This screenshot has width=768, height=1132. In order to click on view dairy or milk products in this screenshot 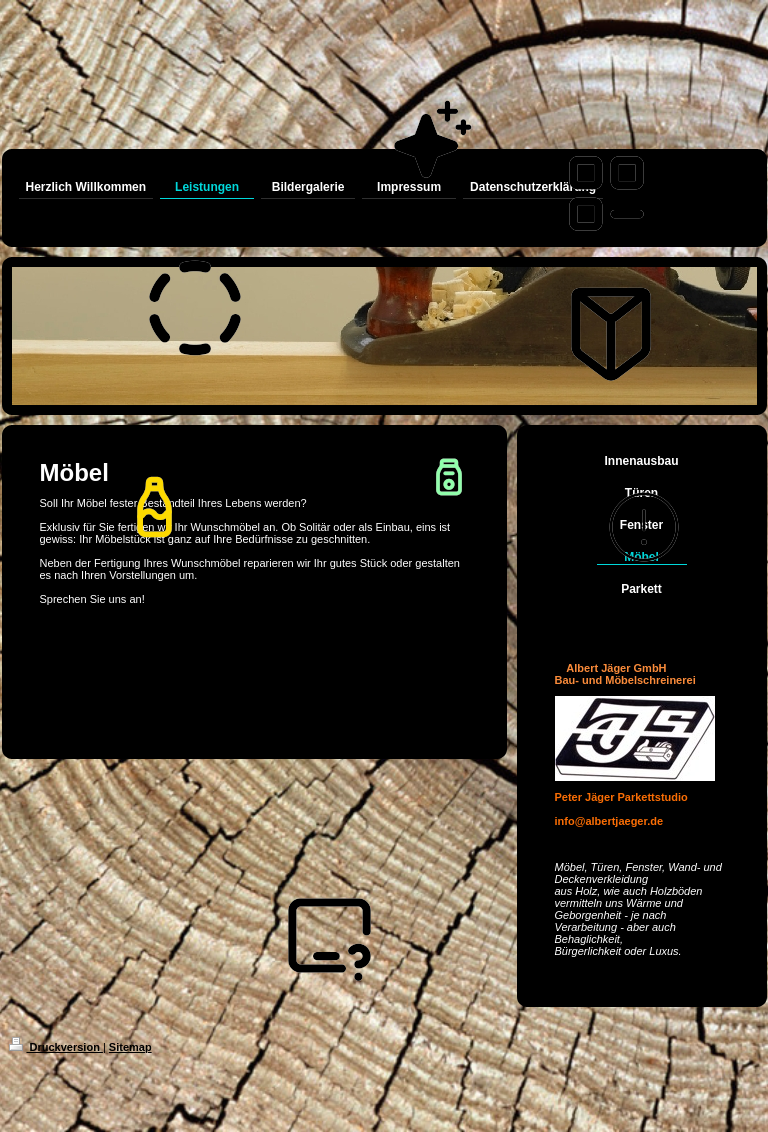, I will do `click(449, 477)`.